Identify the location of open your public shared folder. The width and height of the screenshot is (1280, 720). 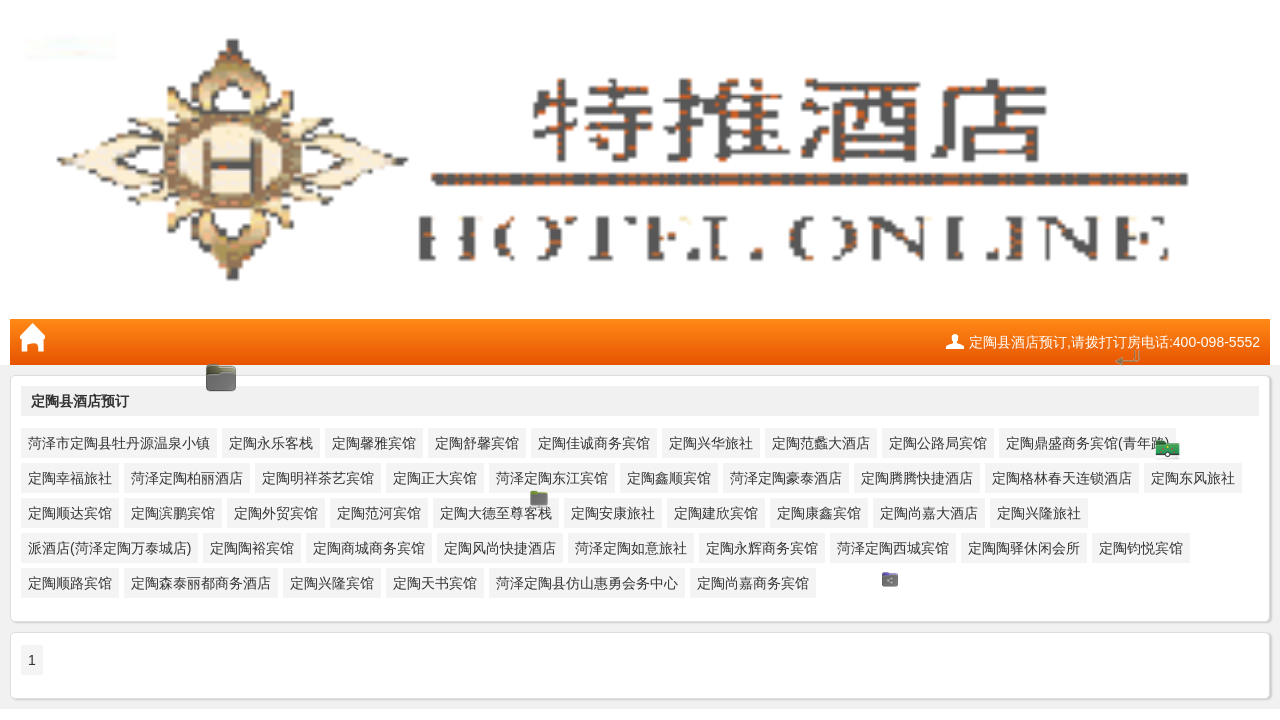
(890, 579).